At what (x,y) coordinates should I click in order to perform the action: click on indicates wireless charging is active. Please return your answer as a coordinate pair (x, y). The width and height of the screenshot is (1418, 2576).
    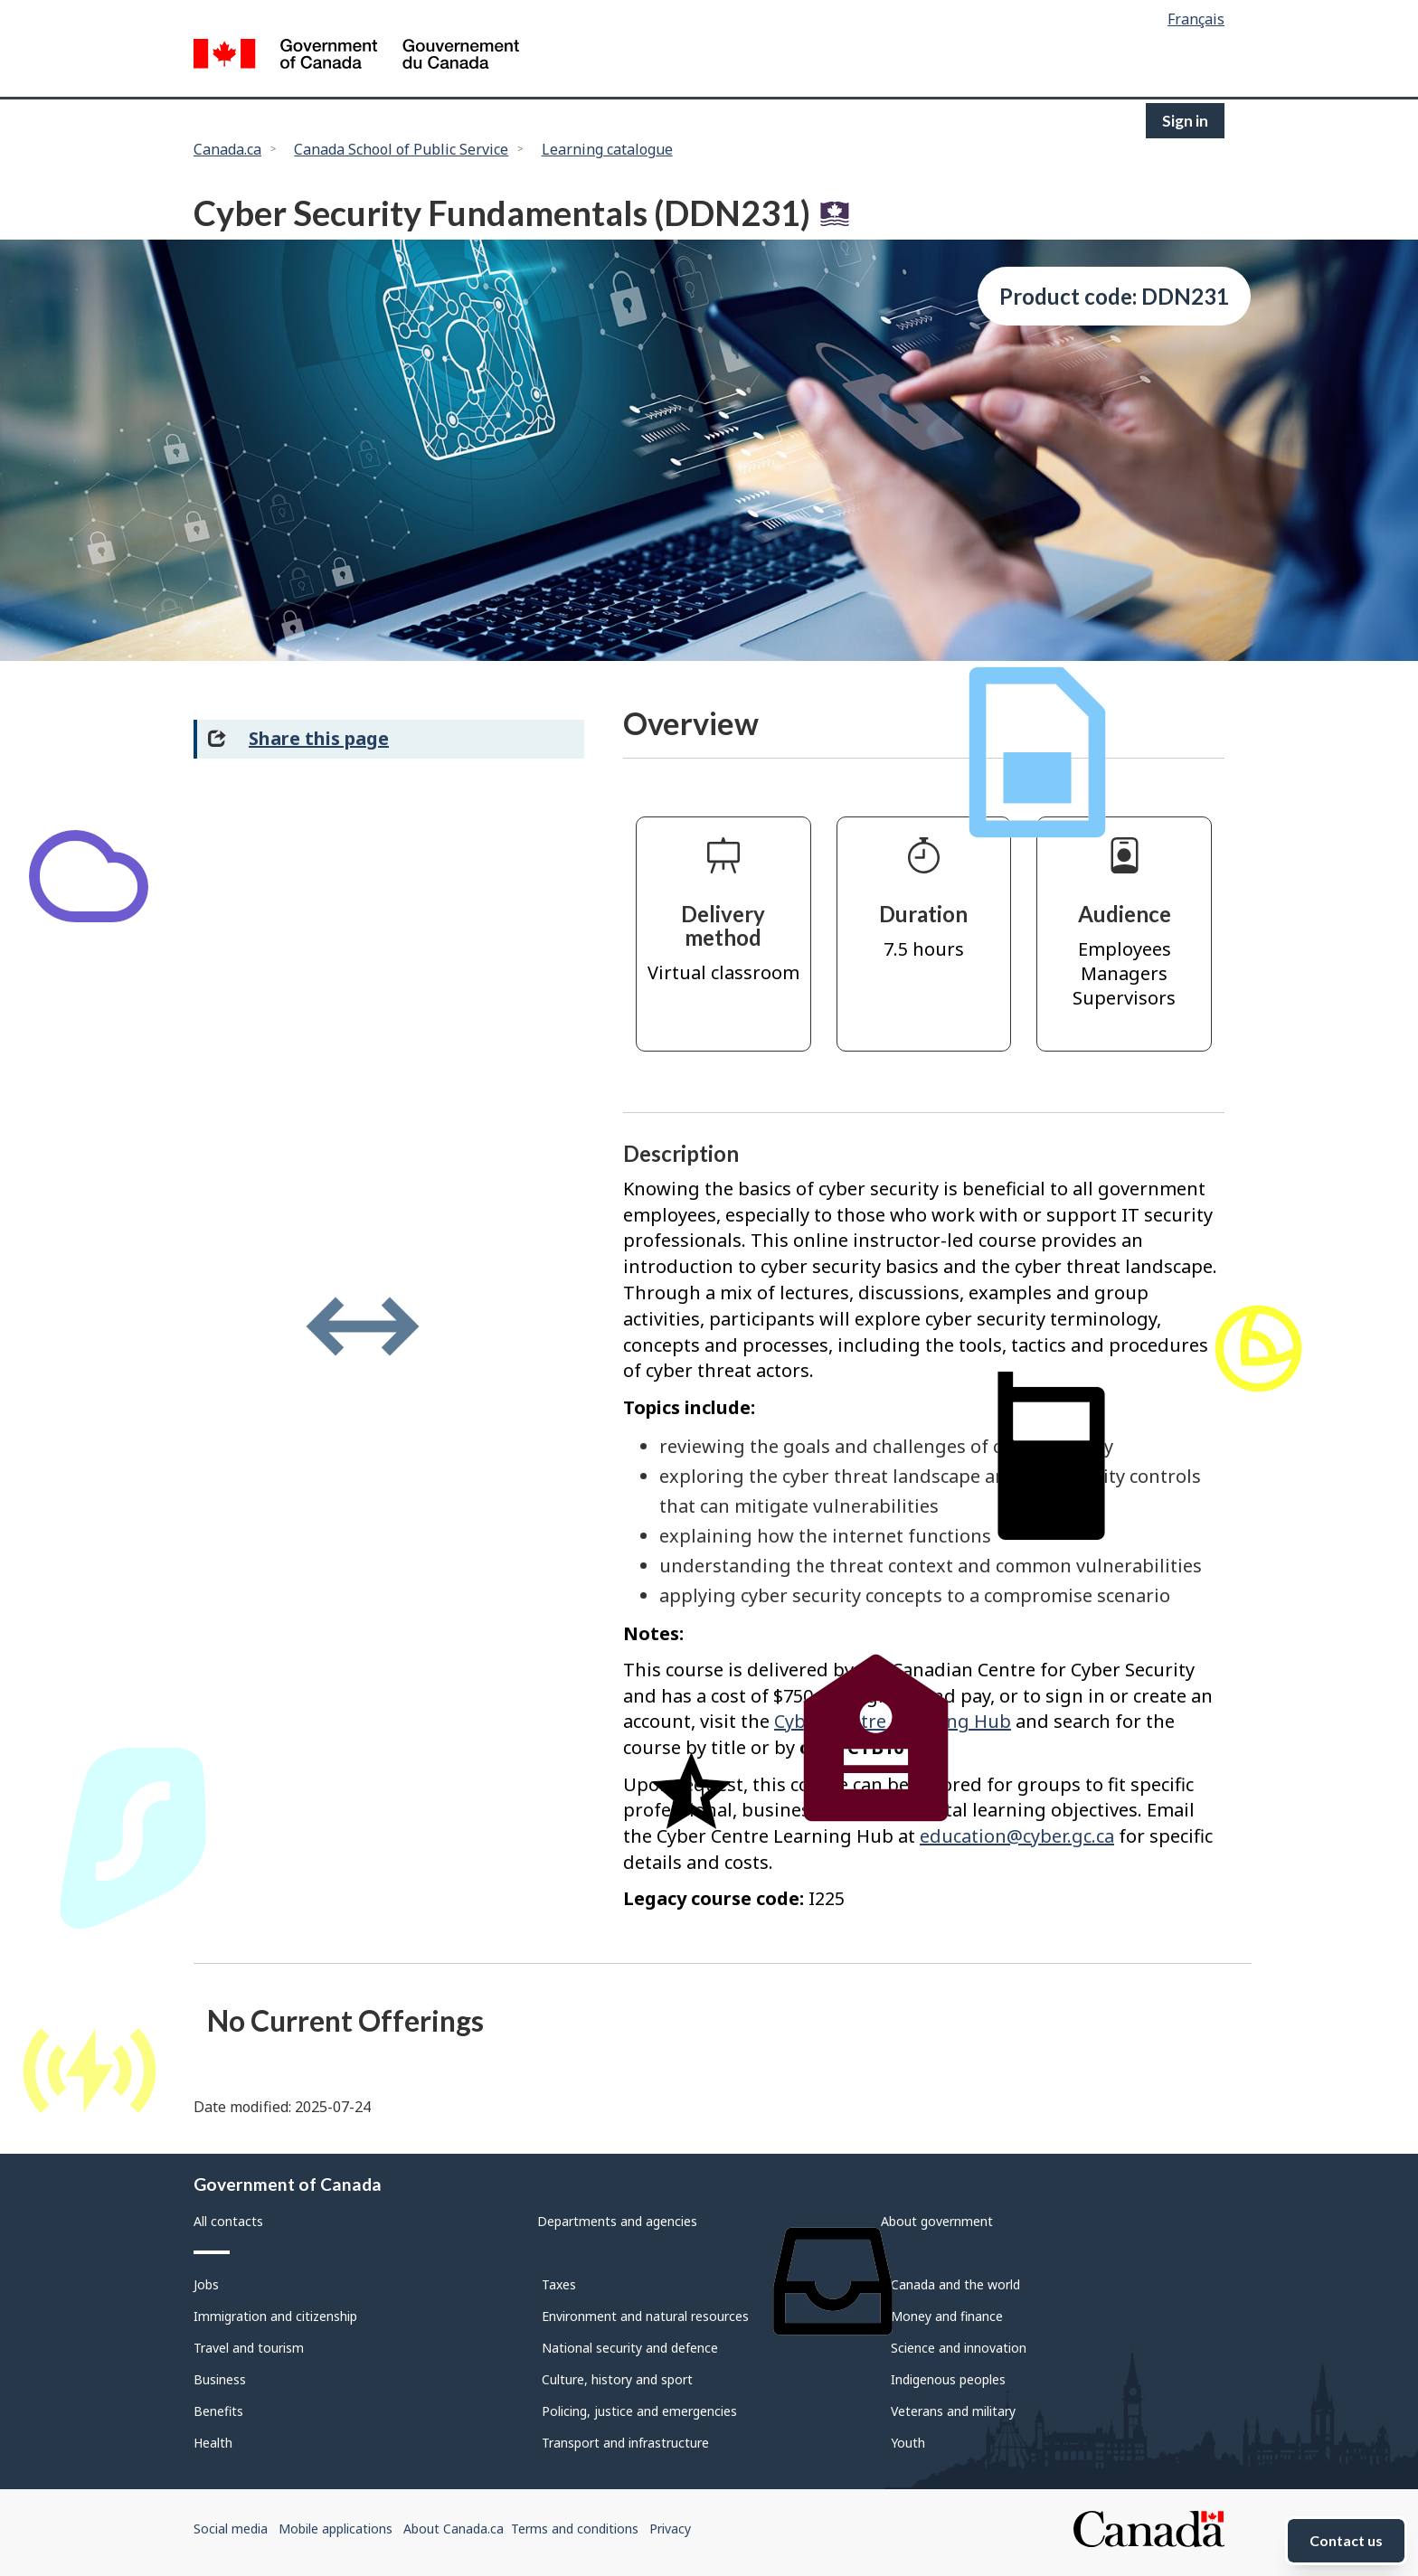
    Looking at the image, I should click on (90, 2071).